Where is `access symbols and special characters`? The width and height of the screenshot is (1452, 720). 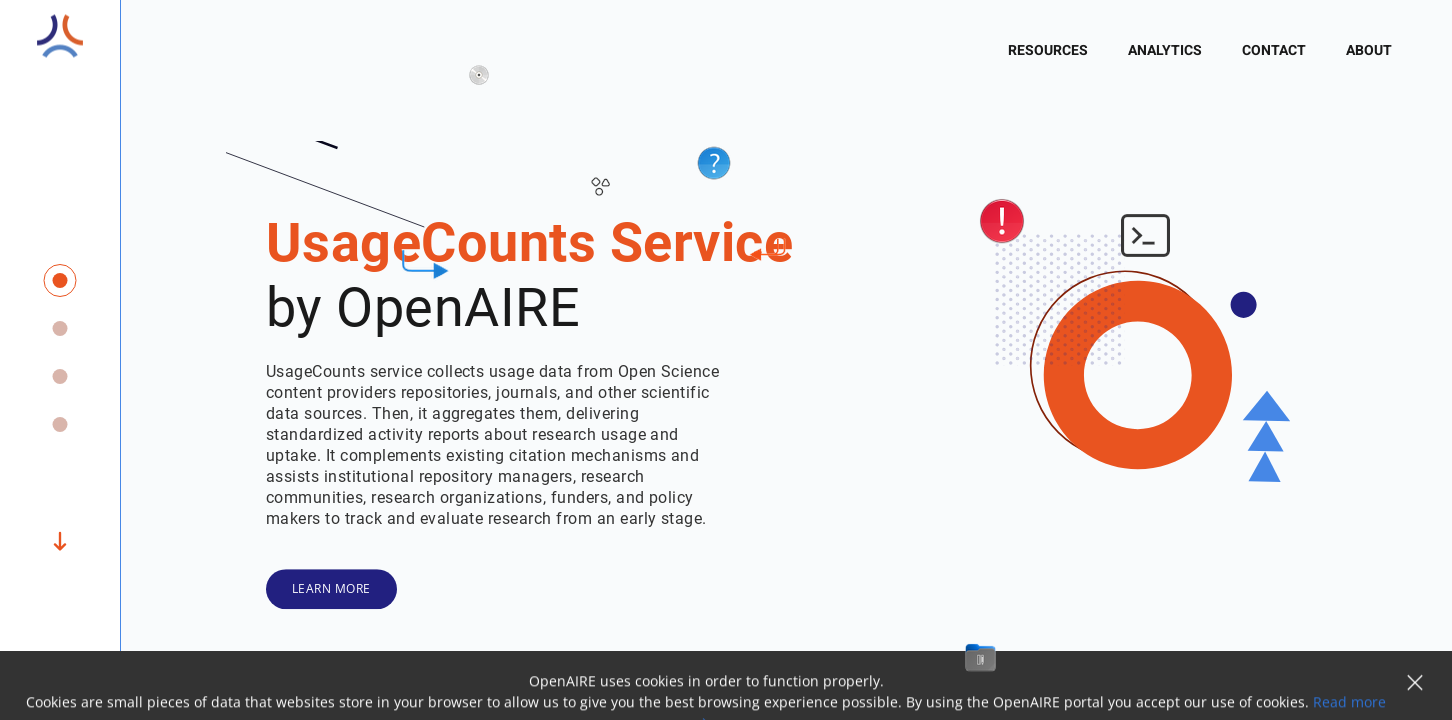 access symbols and special characters is located at coordinates (600, 186).